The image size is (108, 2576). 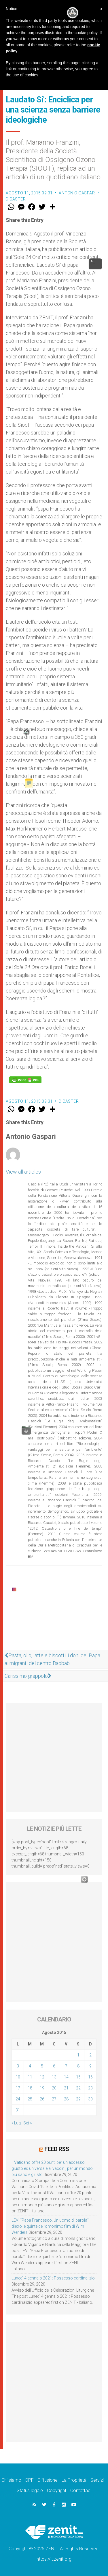 I want to click on access the desktop folder, so click(x=14, y=1589).